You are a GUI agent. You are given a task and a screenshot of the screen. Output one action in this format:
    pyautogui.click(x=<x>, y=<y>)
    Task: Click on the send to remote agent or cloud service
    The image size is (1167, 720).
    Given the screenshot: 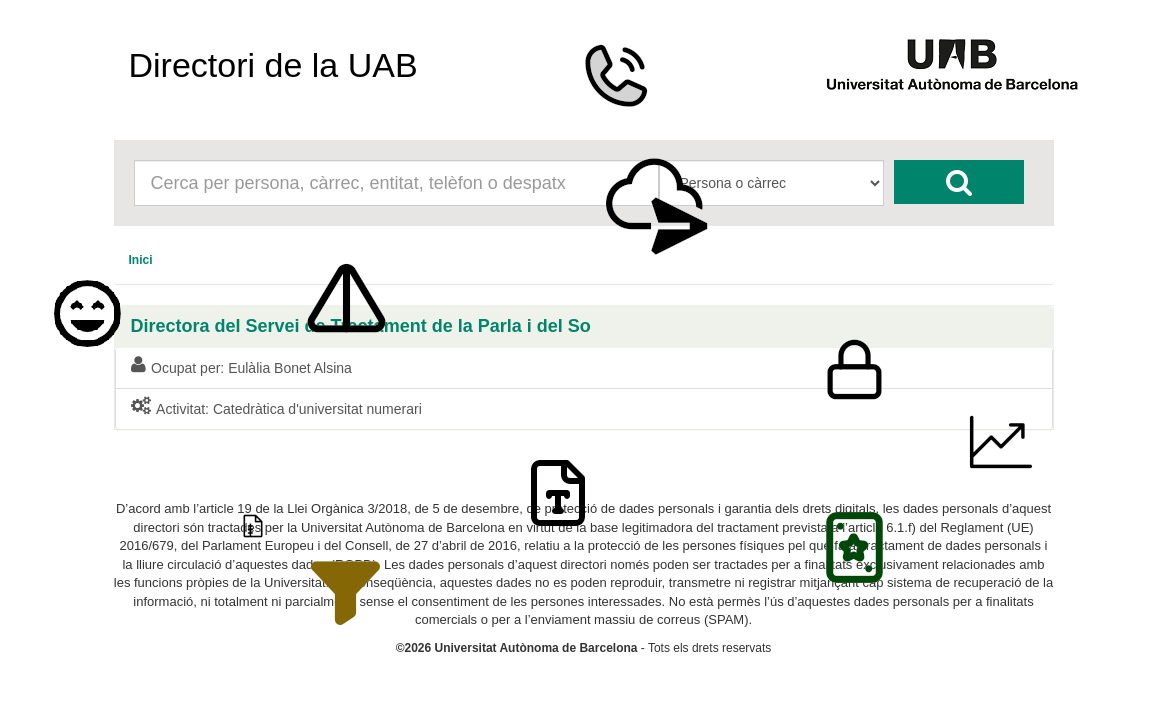 What is the action you would take?
    pyautogui.click(x=657, y=203)
    